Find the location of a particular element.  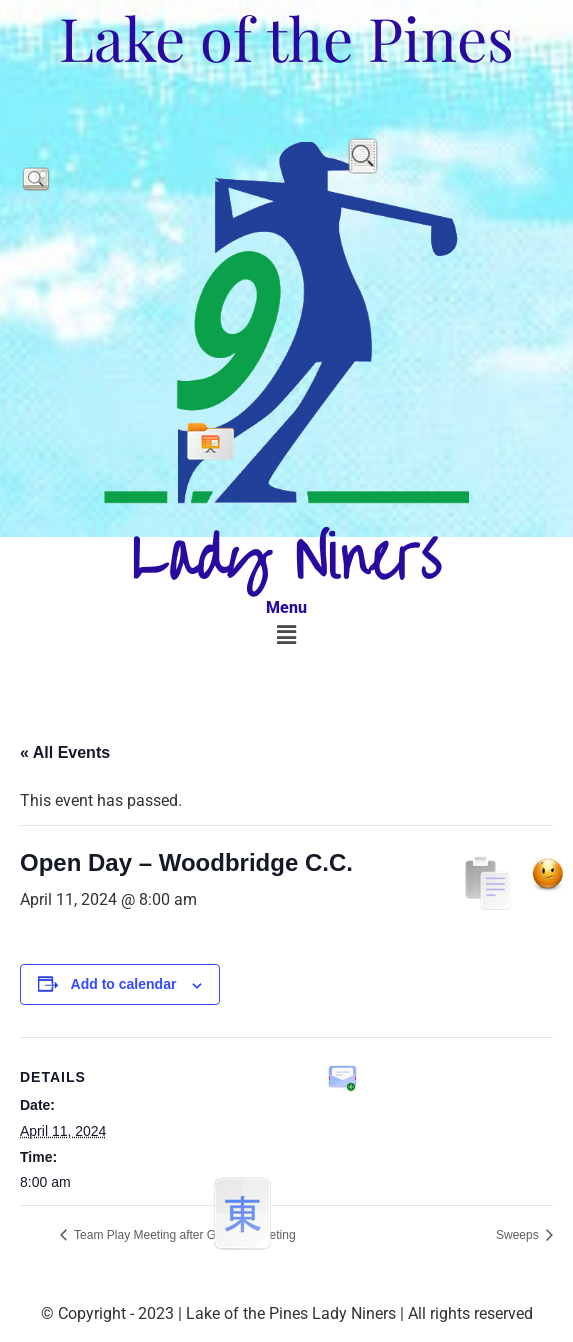

open folder containing LibreOffice Impress presentations is located at coordinates (210, 442).